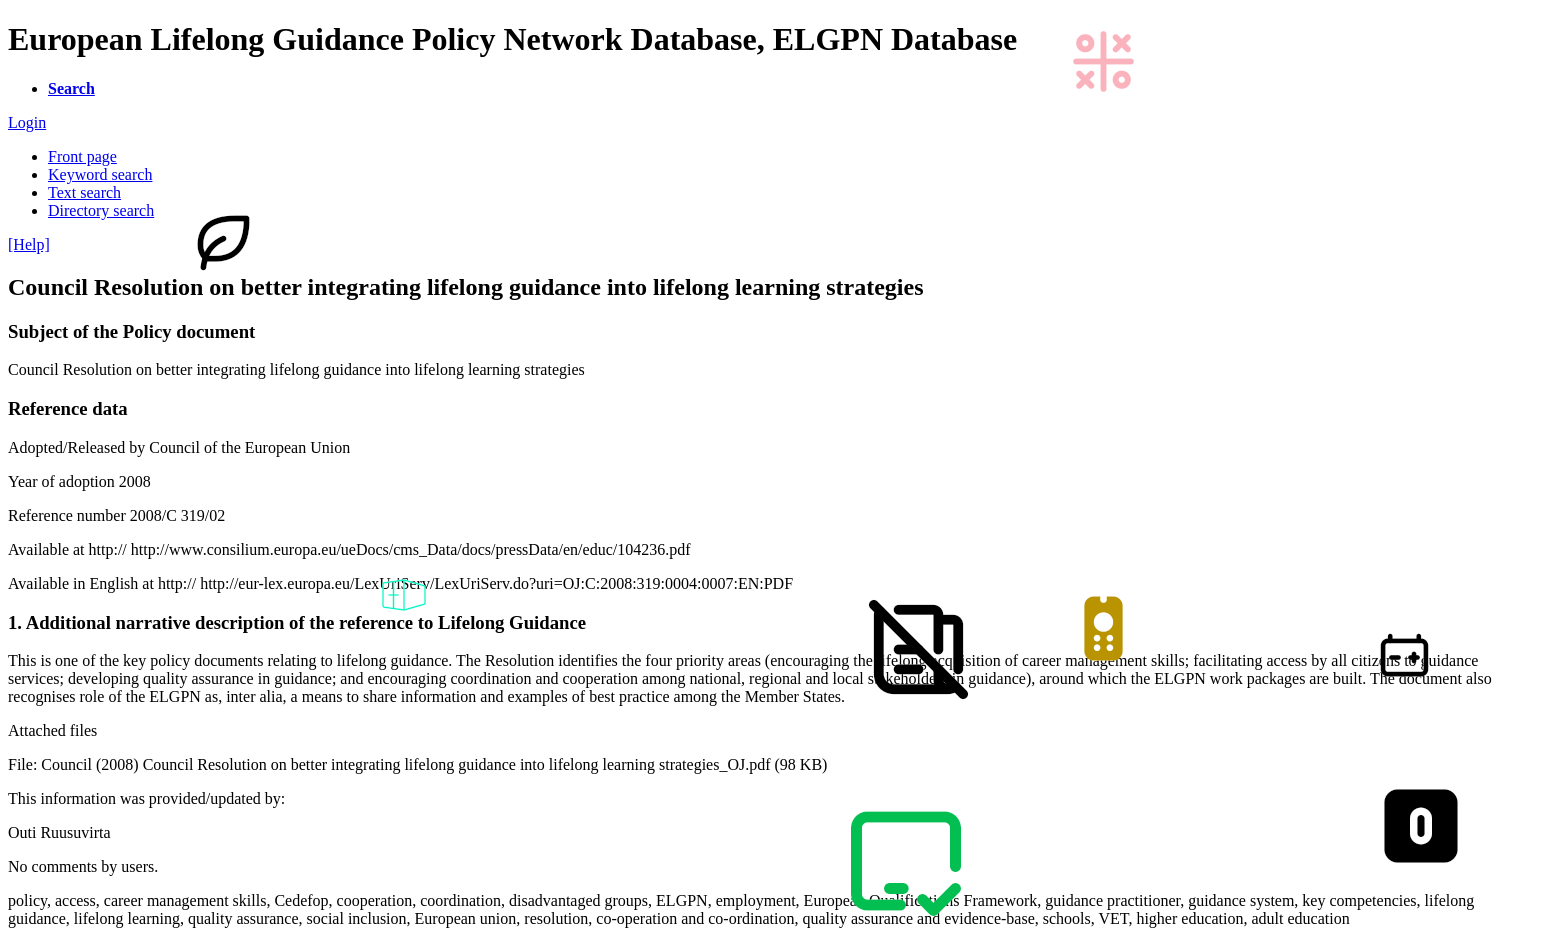  I want to click on tablet device successfully connected, so click(906, 861).